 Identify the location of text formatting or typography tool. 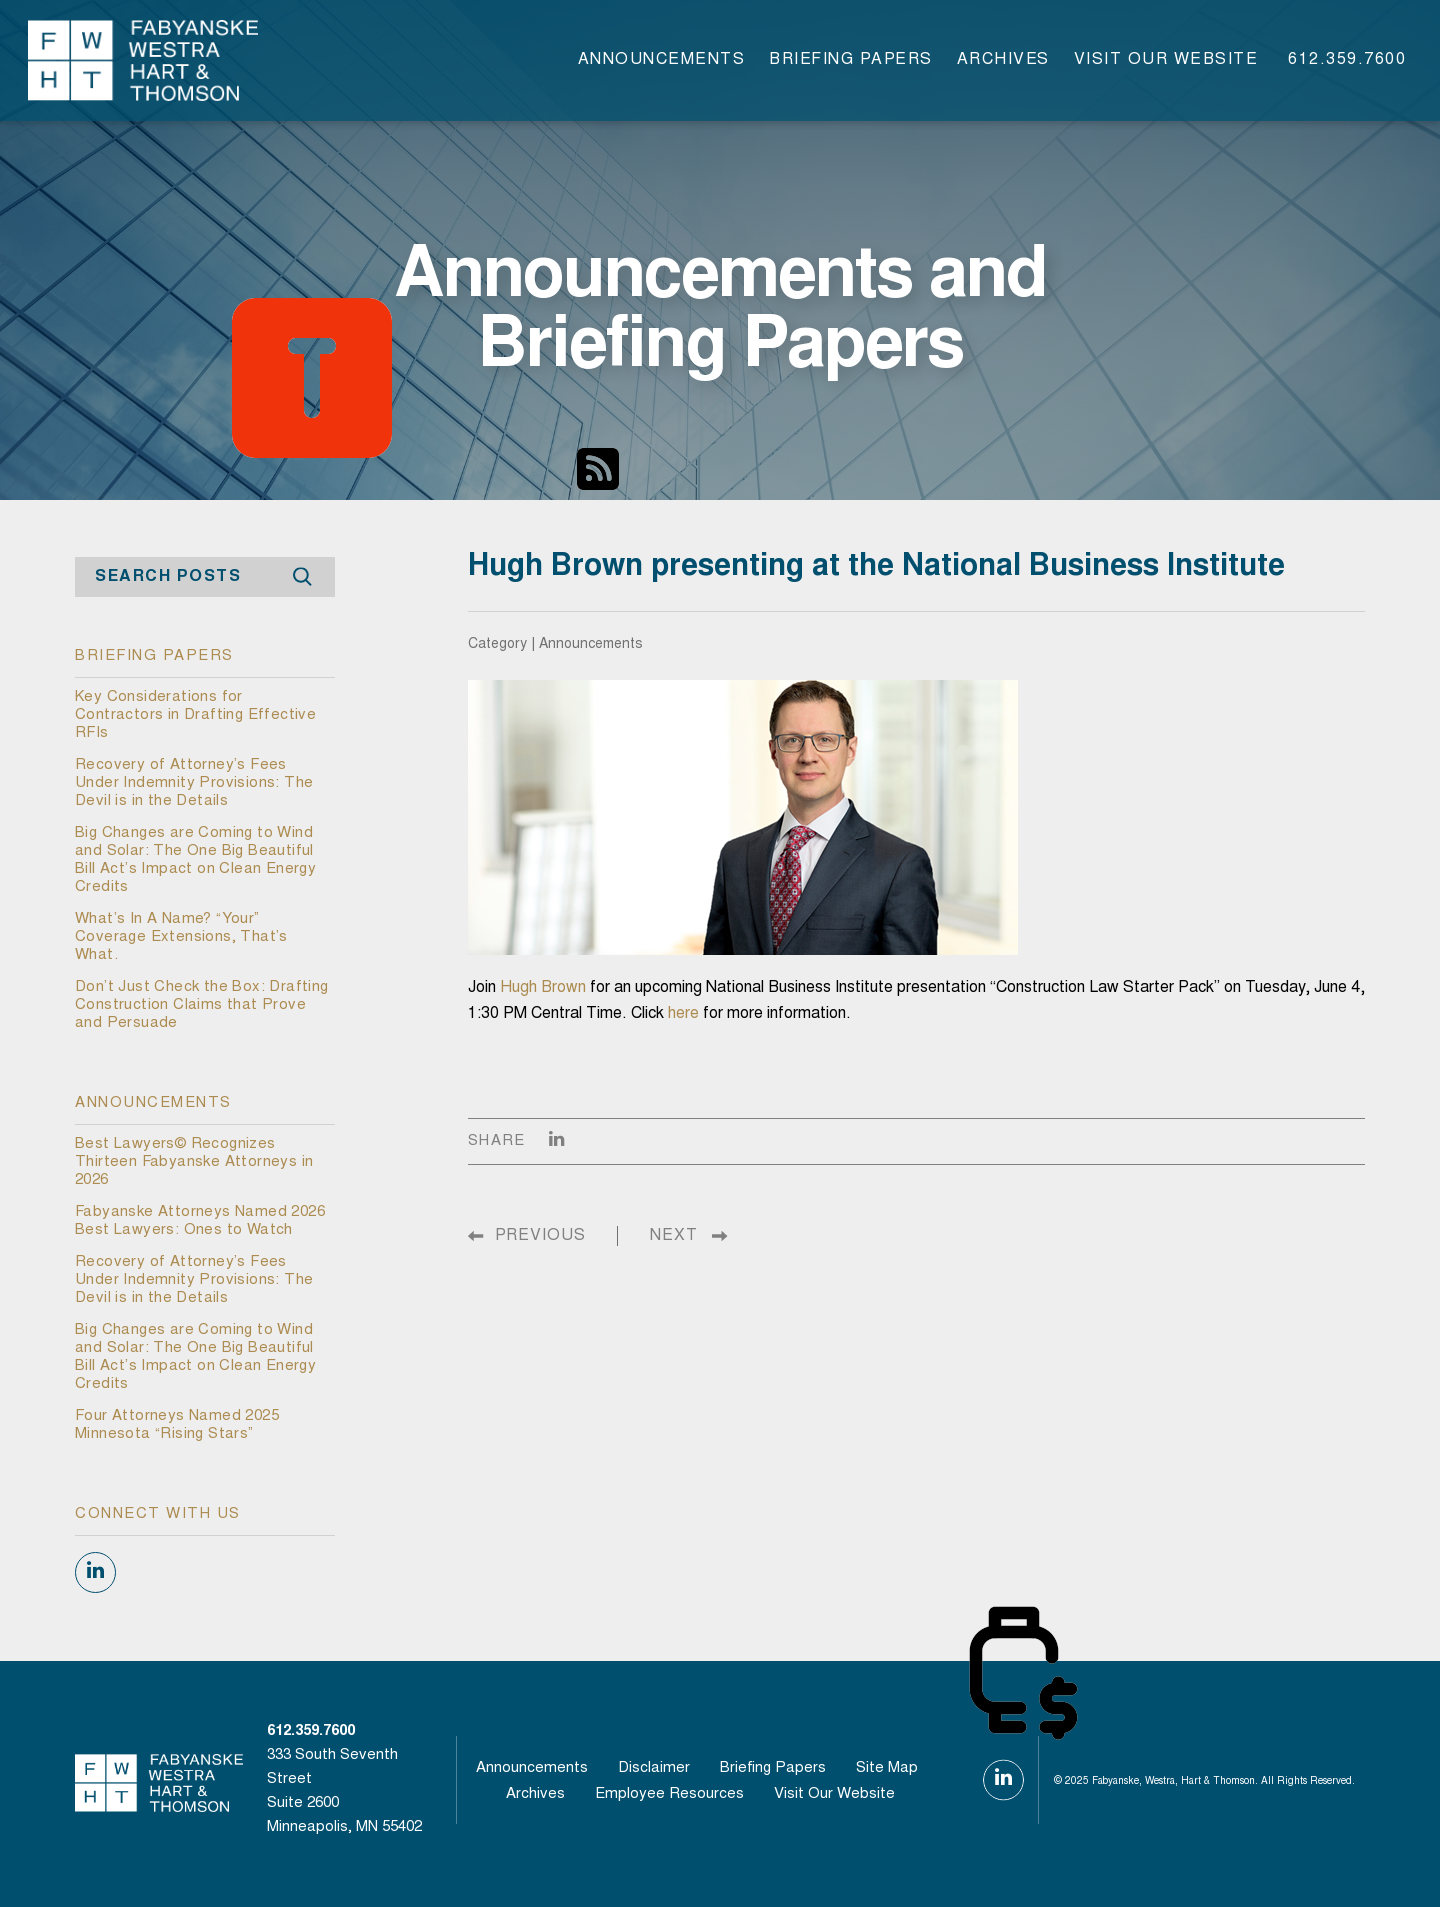
(312, 378).